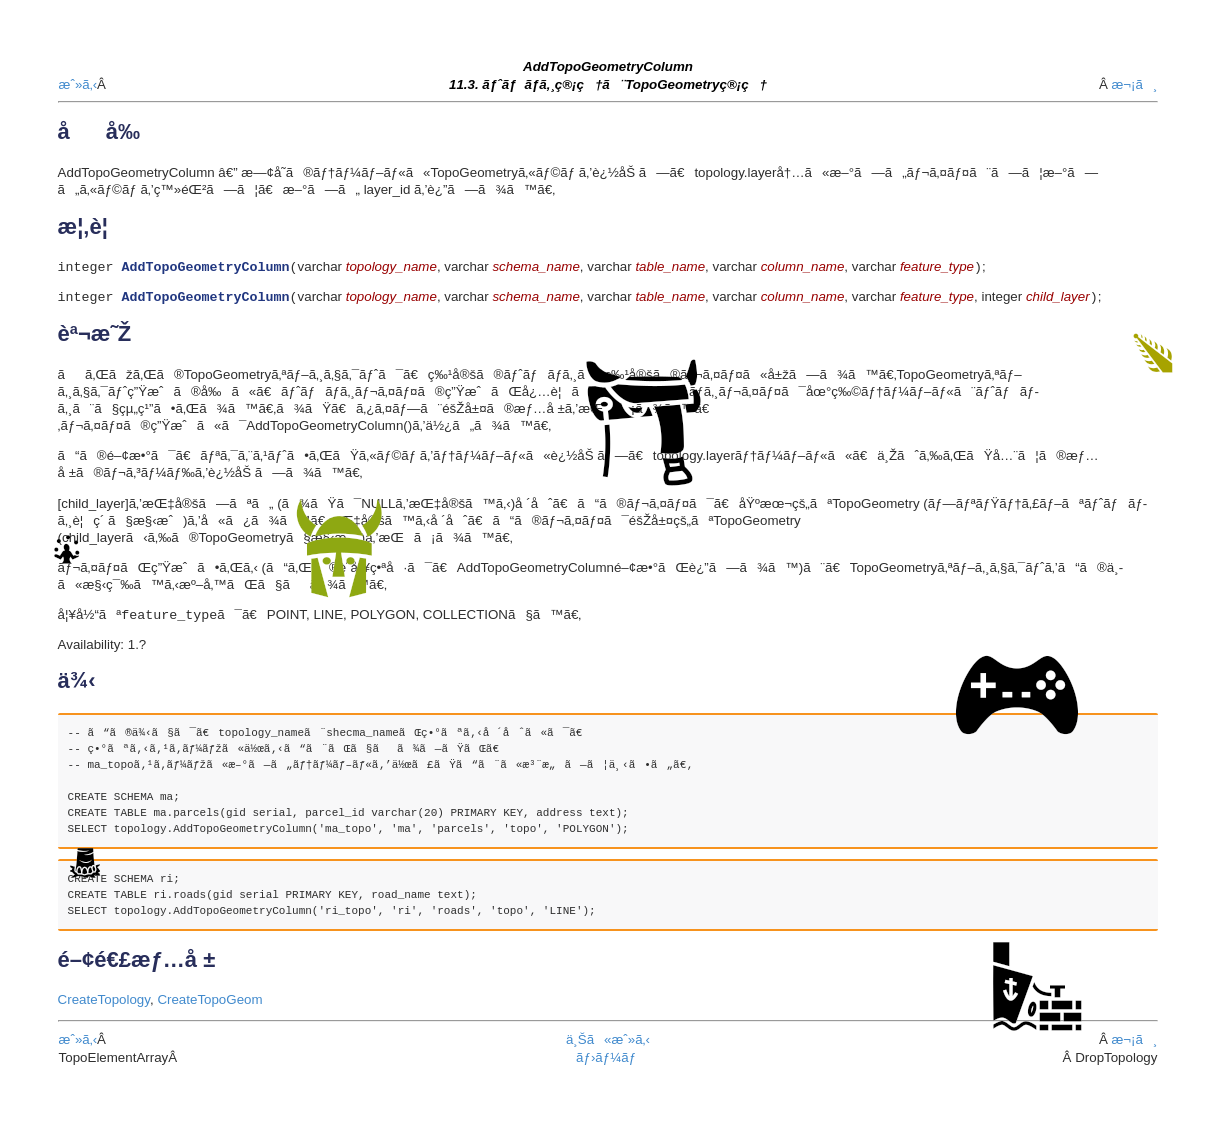 This screenshot has height=1128, width=1216. I want to click on indicates a skill-based or dexterity game mode, so click(66, 549).